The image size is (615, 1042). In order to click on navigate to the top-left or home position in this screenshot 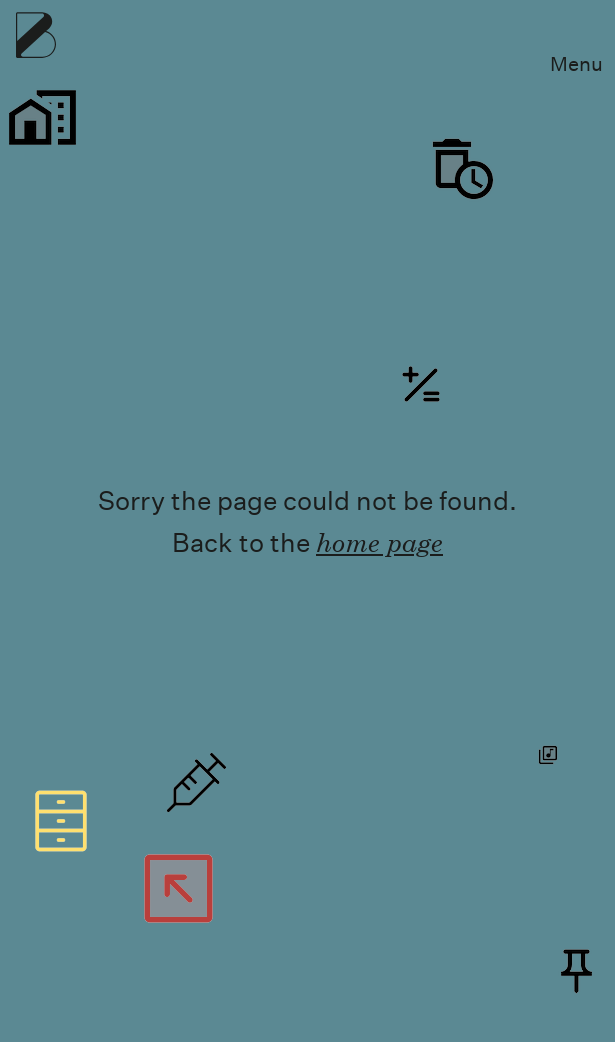, I will do `click(178, 888)`.